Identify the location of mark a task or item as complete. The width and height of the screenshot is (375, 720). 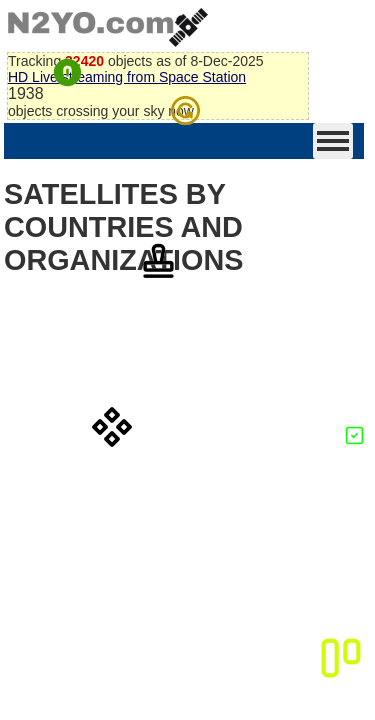
(354, 435).